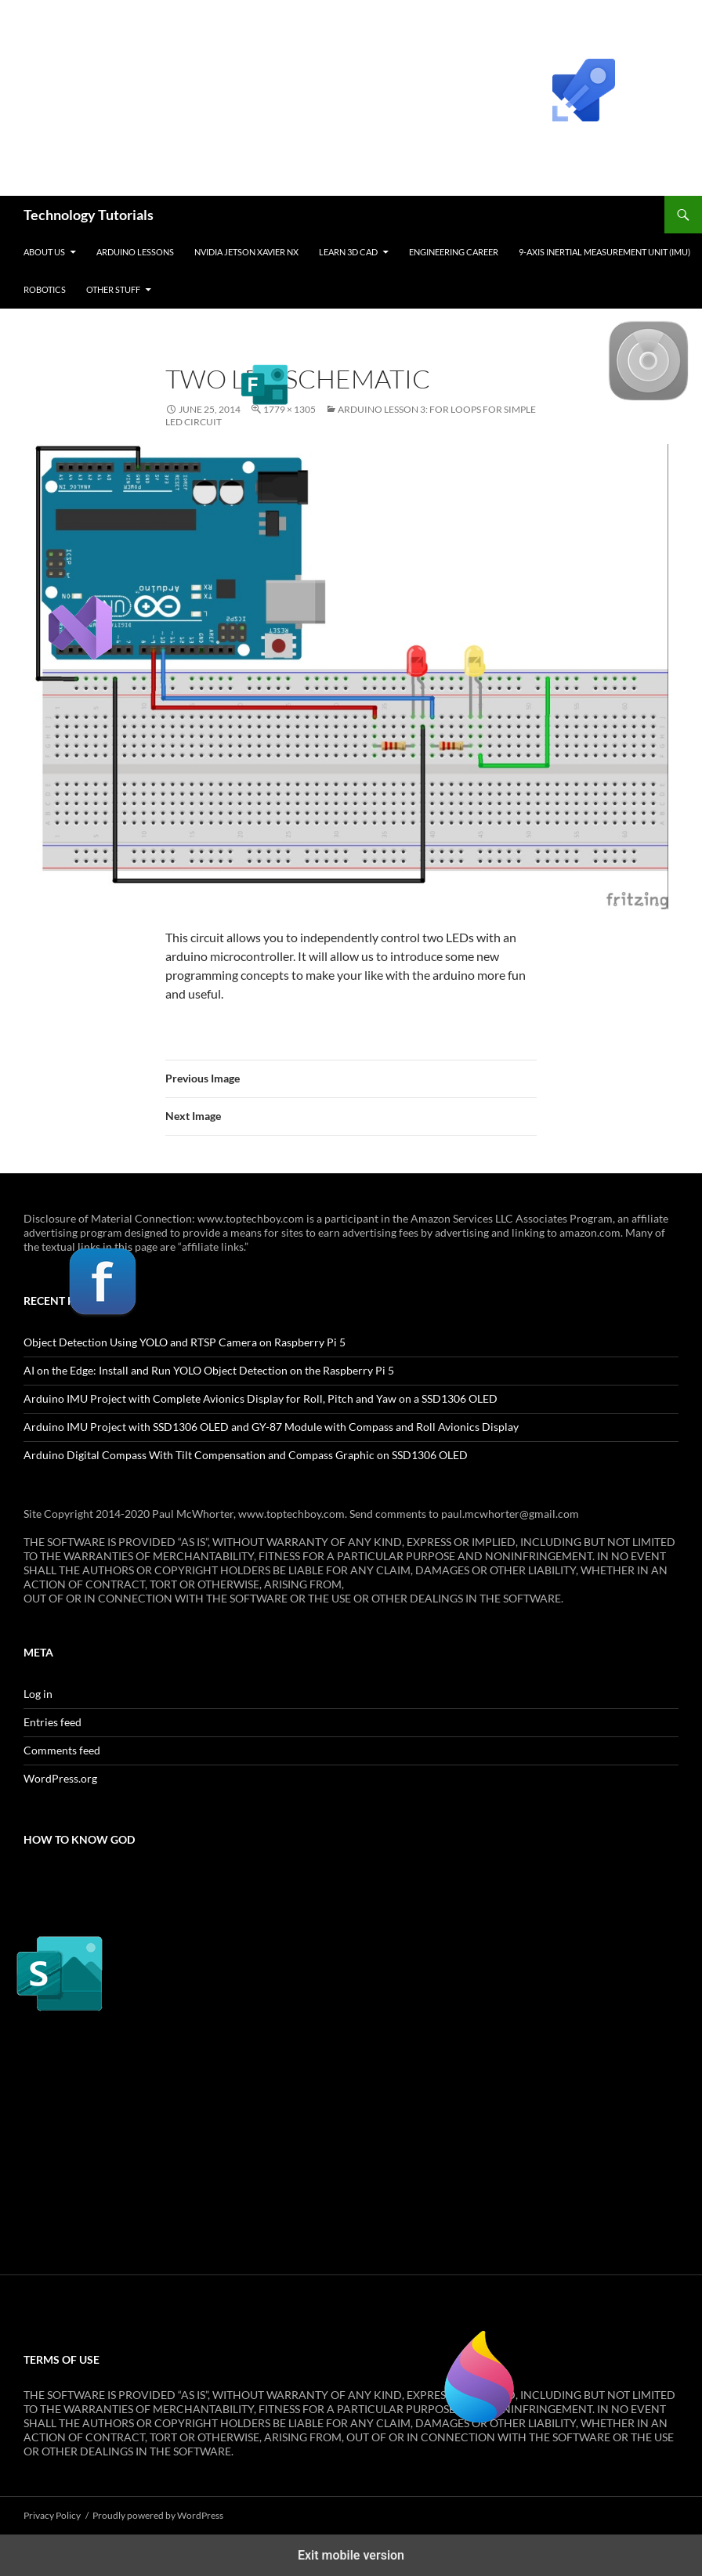  What do you see at coordinates (80, 627) in the screenshot?
I see `open Visual Studio` at bounding box center [80, 627].